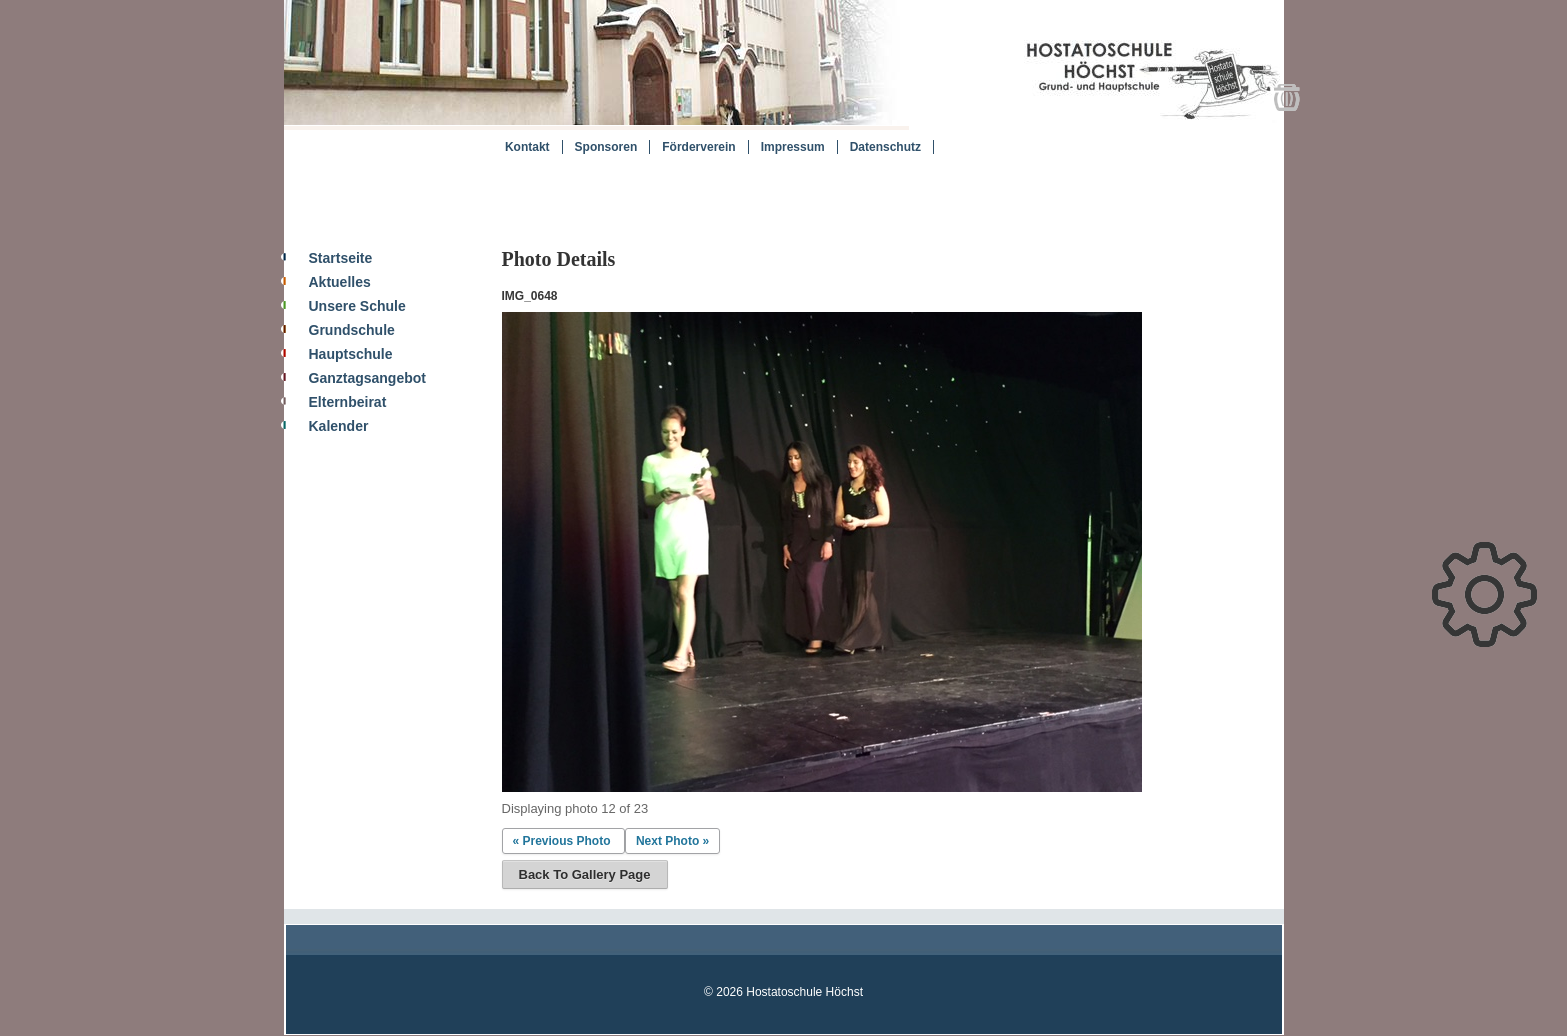  What do you see at coordinates (1484, 594) in the screenshot?
I see `access application settings or preferences` at bounding box center [1484, 594].